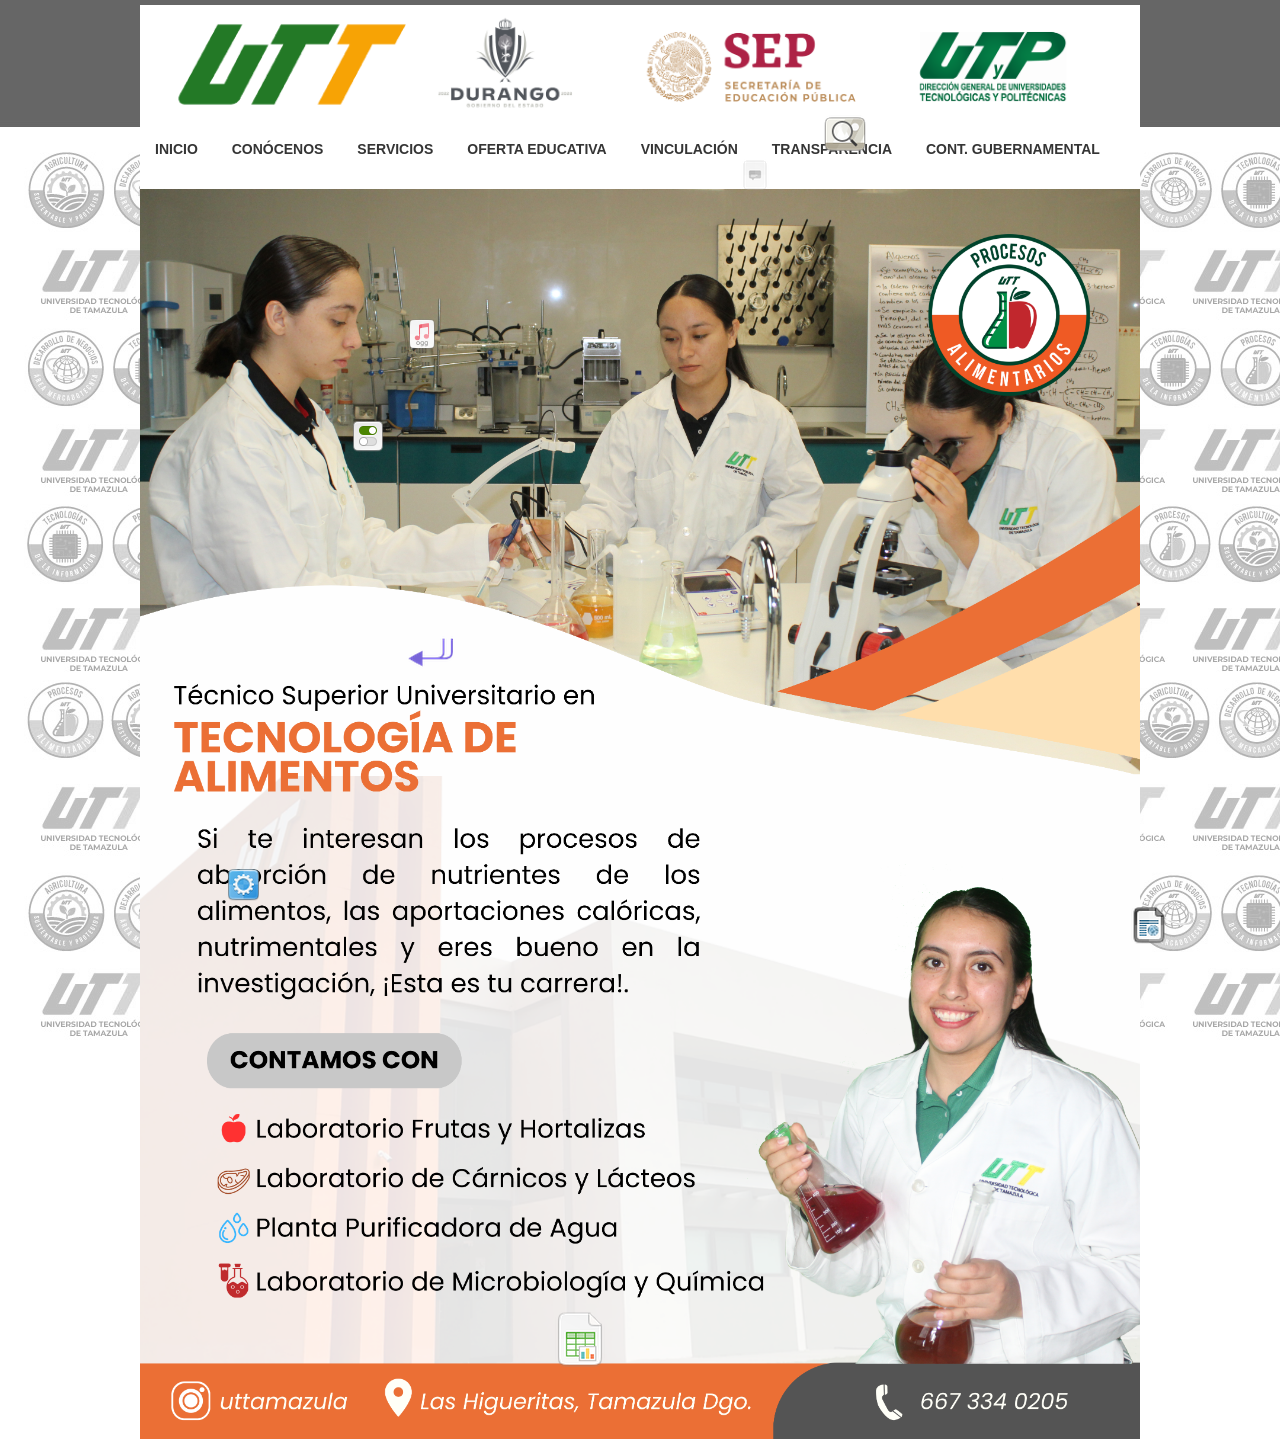  Describe the element at coordinates (580, 1339) in the screenshot. I see `spreadsheet file created in openoffice calc` at that location.